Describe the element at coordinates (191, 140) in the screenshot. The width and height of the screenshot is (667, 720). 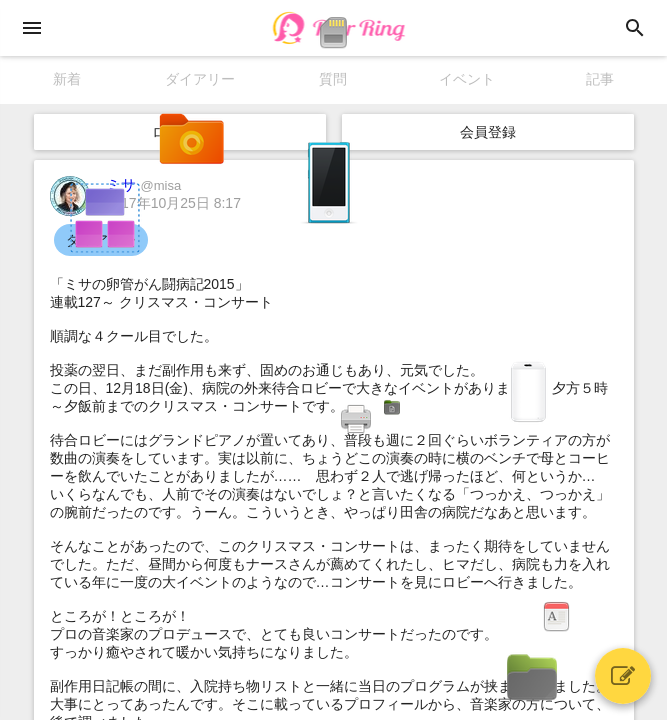
I see `open android oreo system folder` at that location.